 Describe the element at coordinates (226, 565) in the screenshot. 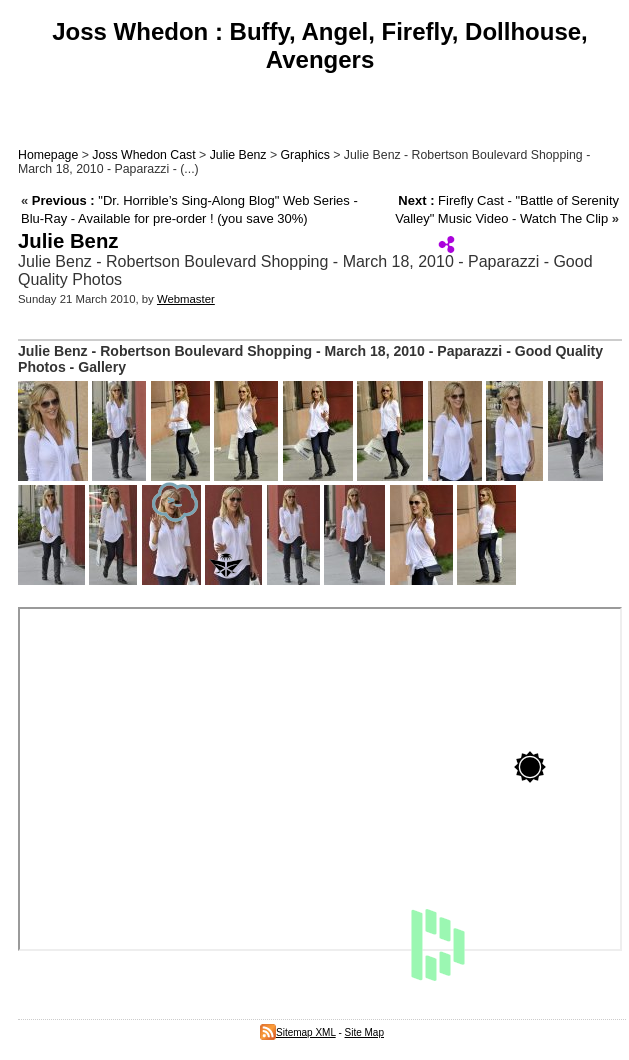

I see `navigate to Saudia Airlines website or app` at that location.